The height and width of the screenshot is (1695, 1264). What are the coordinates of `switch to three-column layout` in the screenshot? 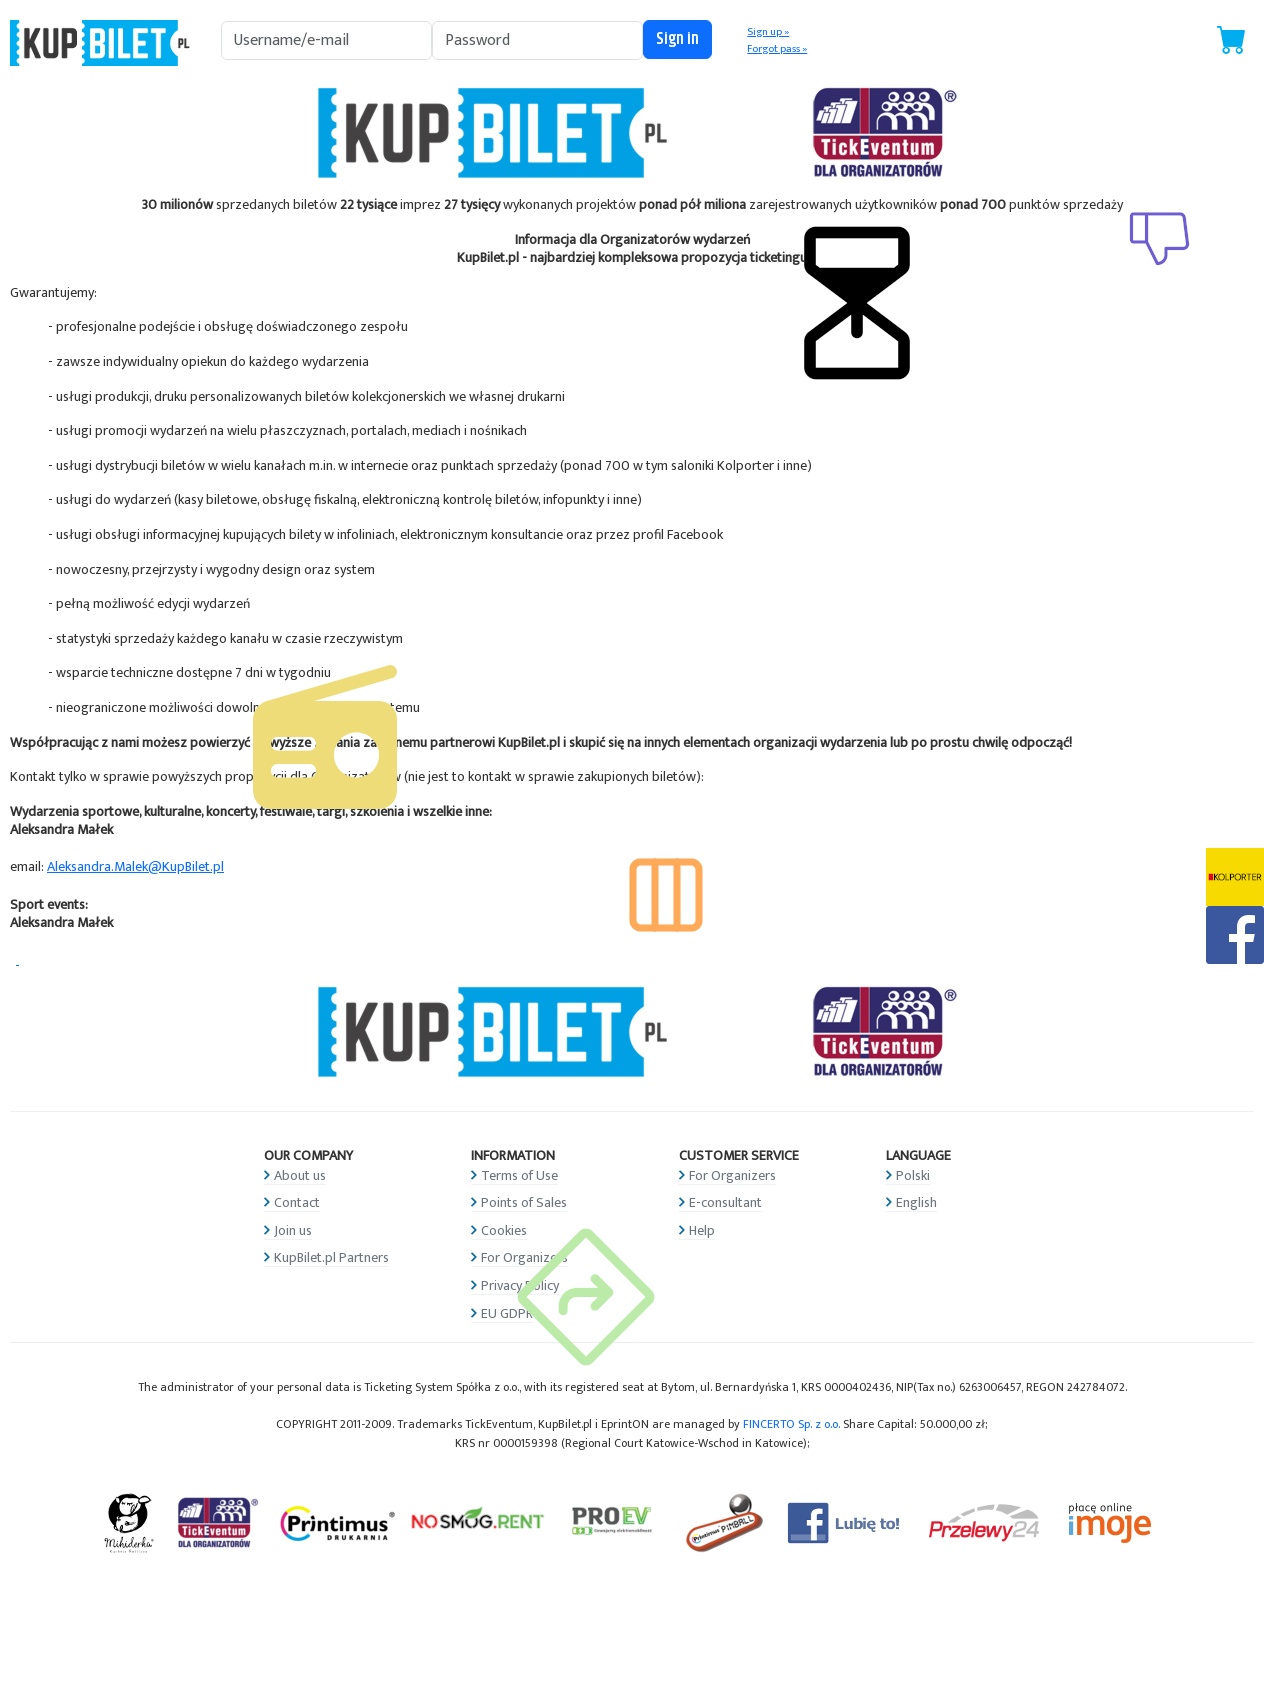 It's located at (666, 895).